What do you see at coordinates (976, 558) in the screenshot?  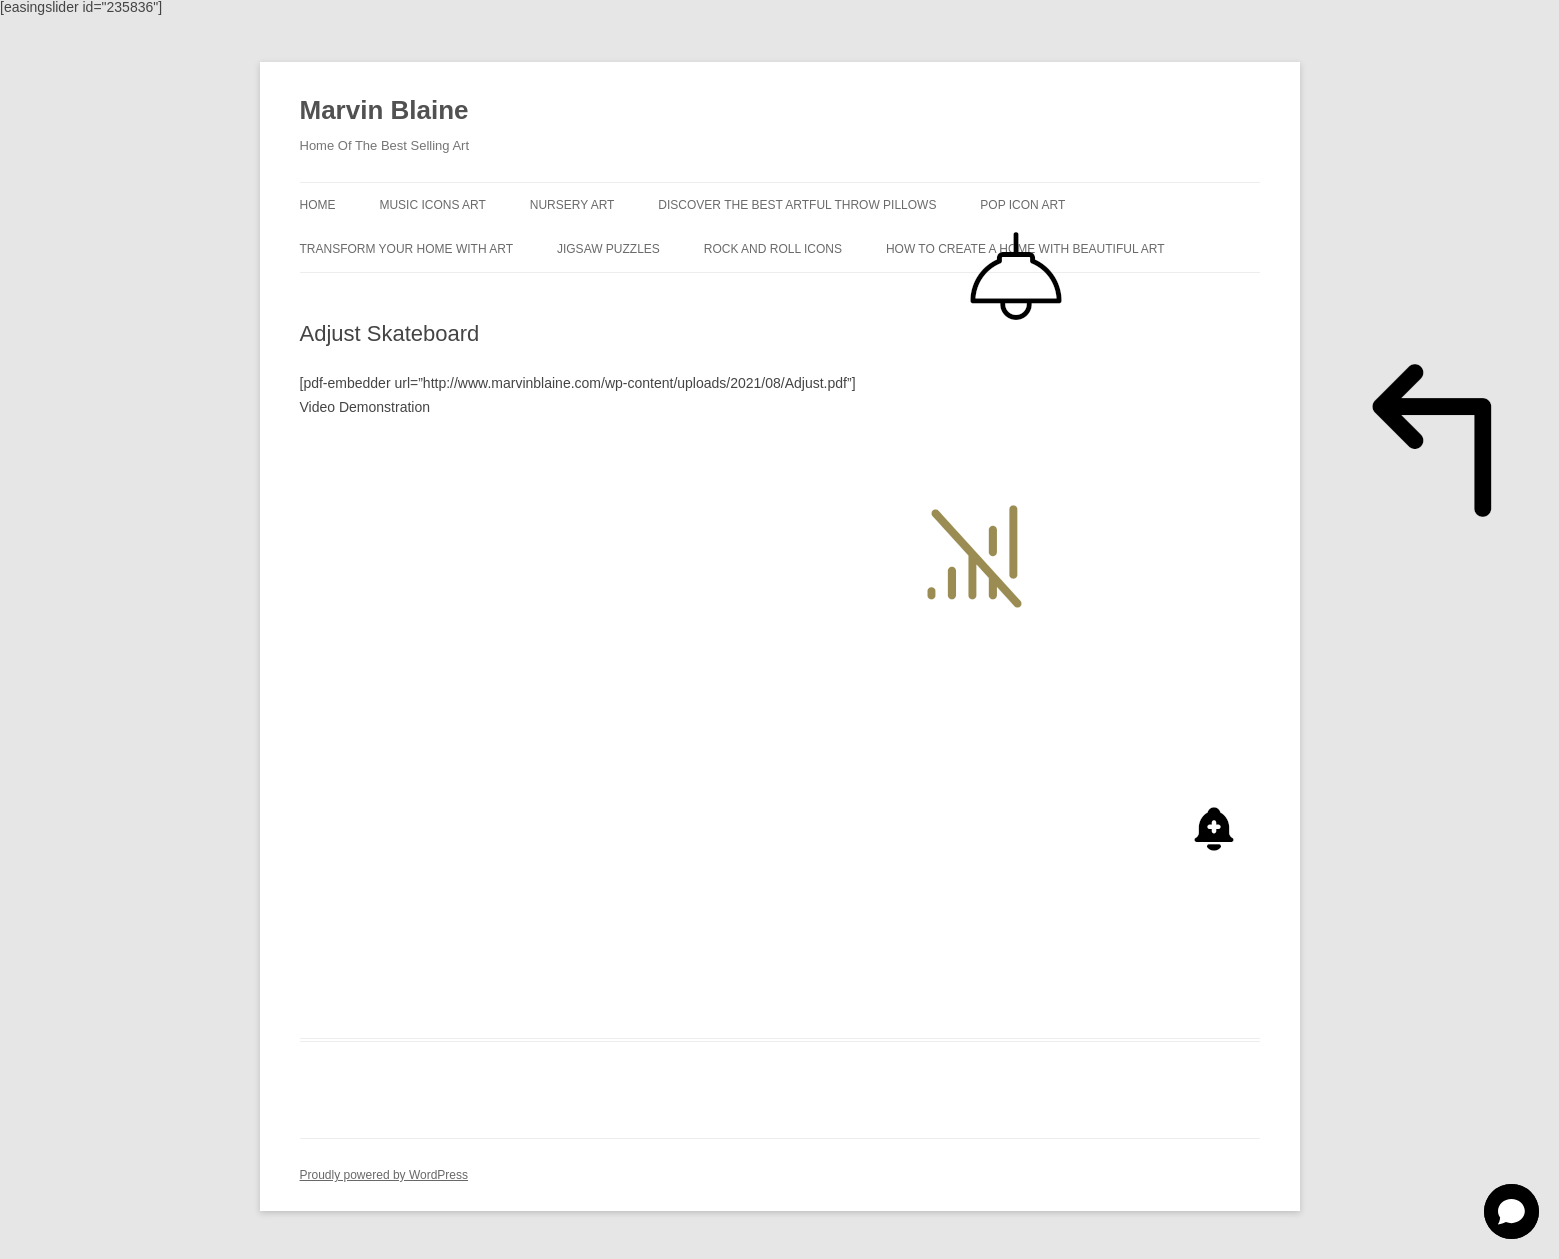 I see `no cellular signal available` at bounding box center [976, 558].